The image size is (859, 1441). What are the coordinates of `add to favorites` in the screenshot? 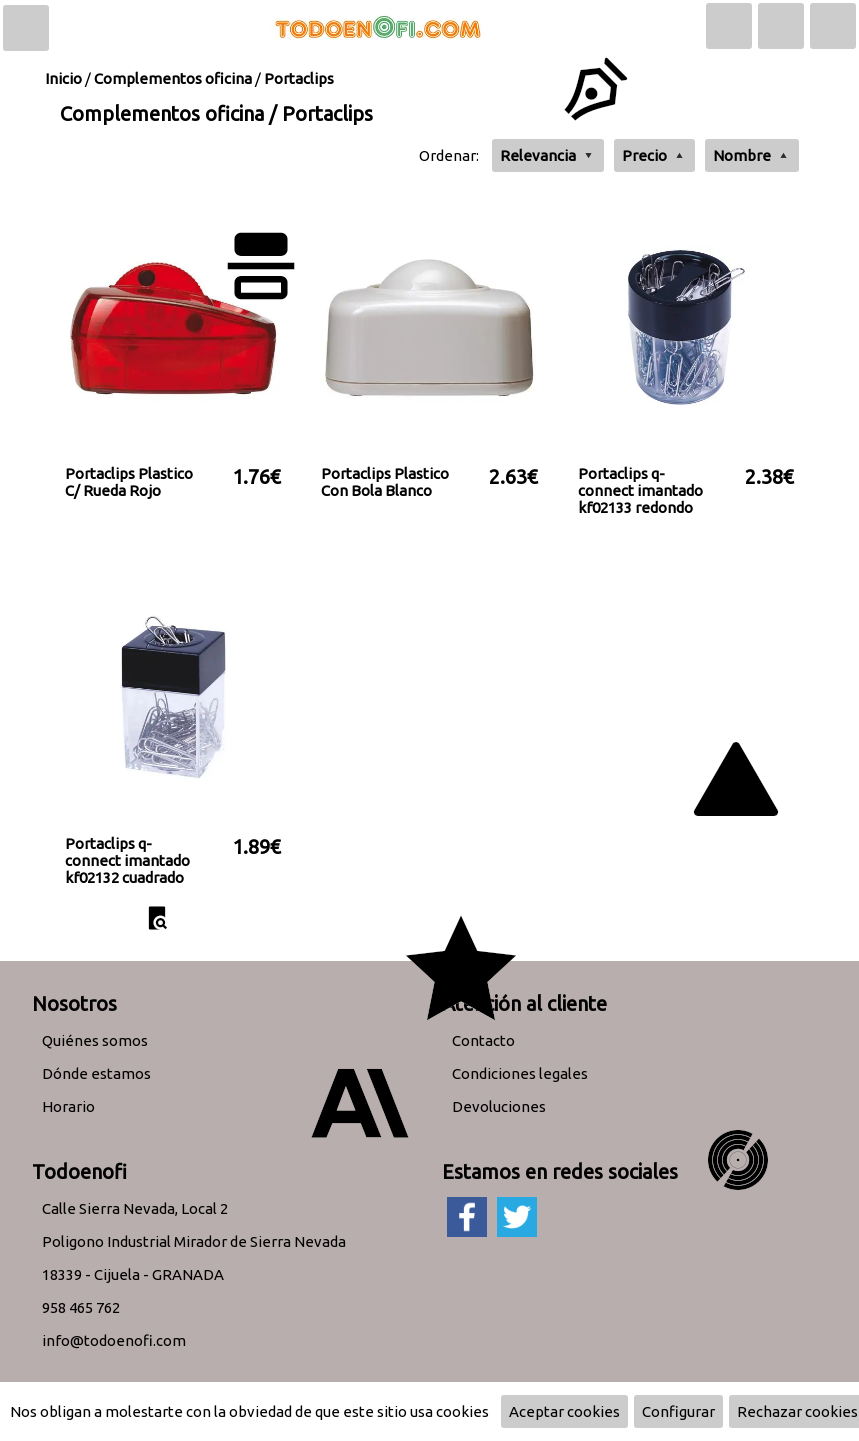 It's located at (461, 971).